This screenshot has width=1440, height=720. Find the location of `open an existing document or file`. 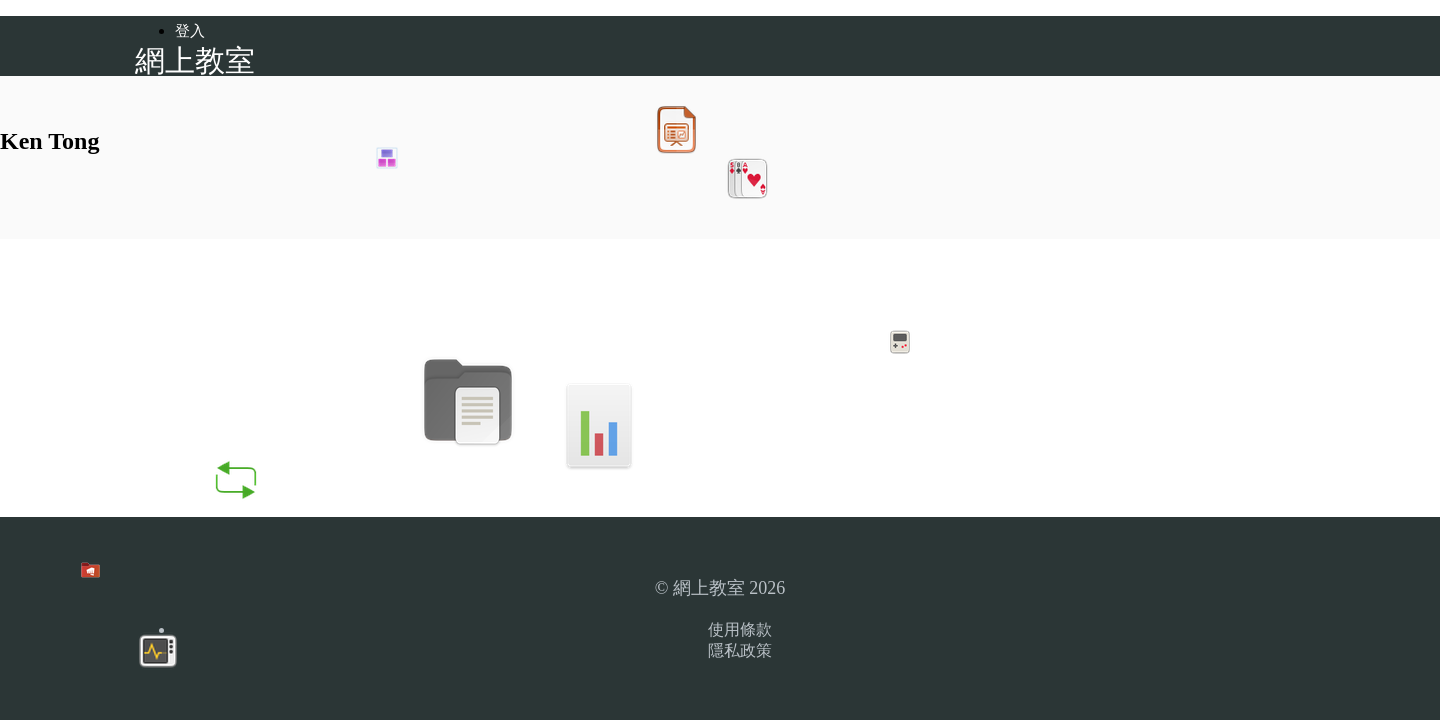

open an existing document or file is located at coordinates (468, 400).